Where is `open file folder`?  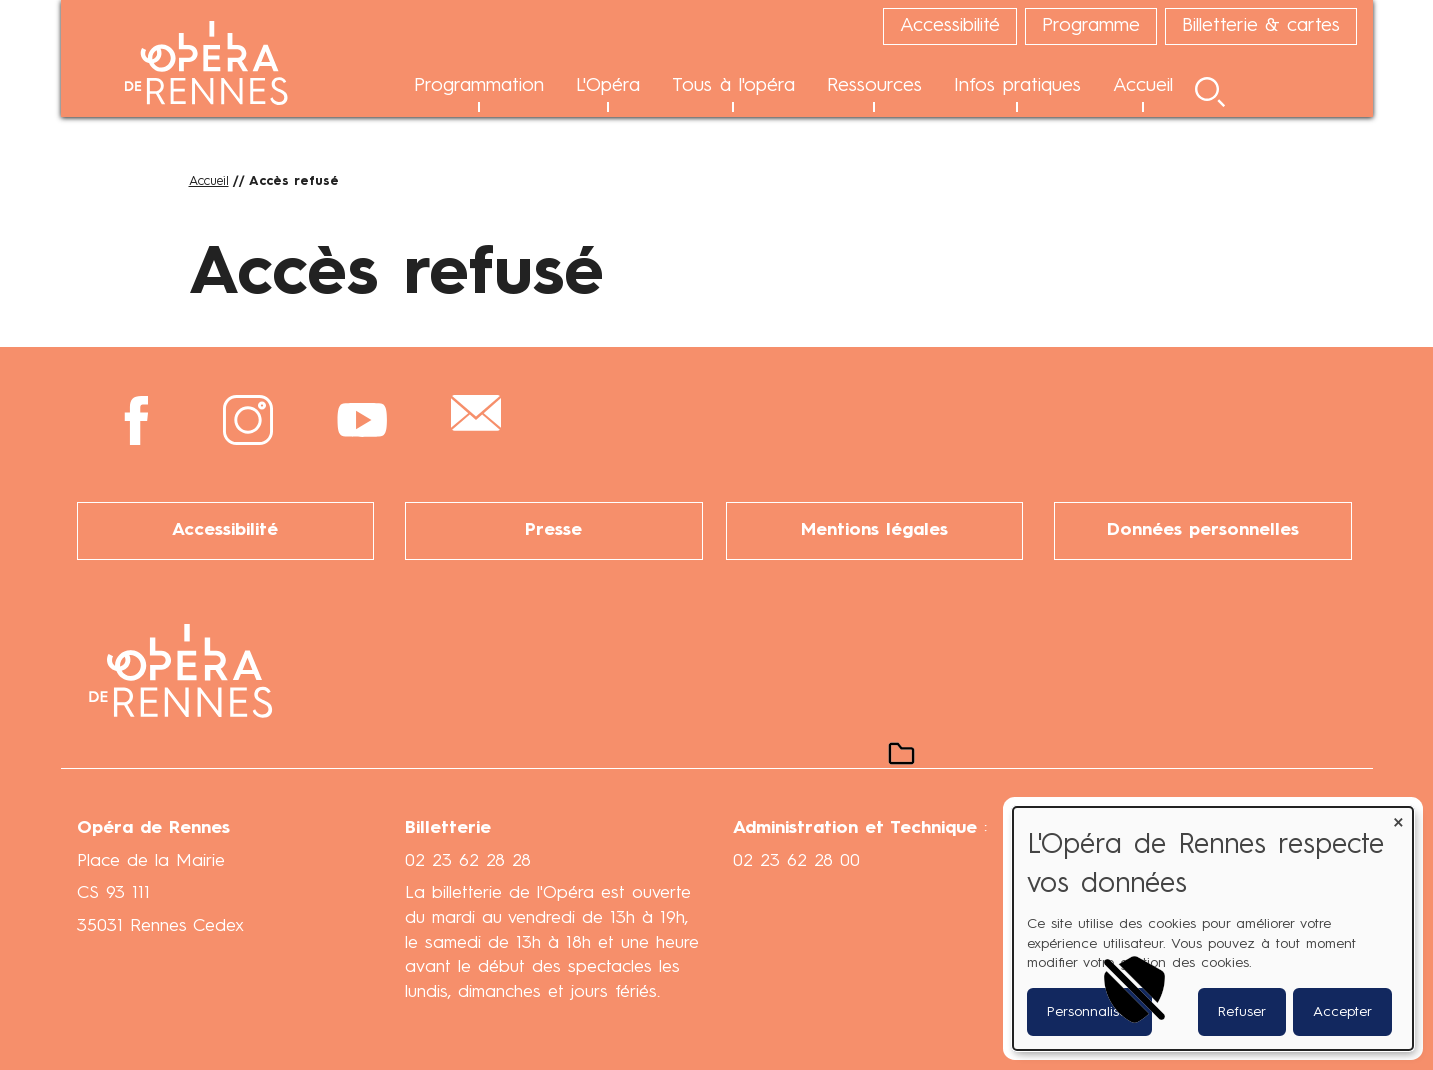 open file folder is located at coordinates (901, 753).